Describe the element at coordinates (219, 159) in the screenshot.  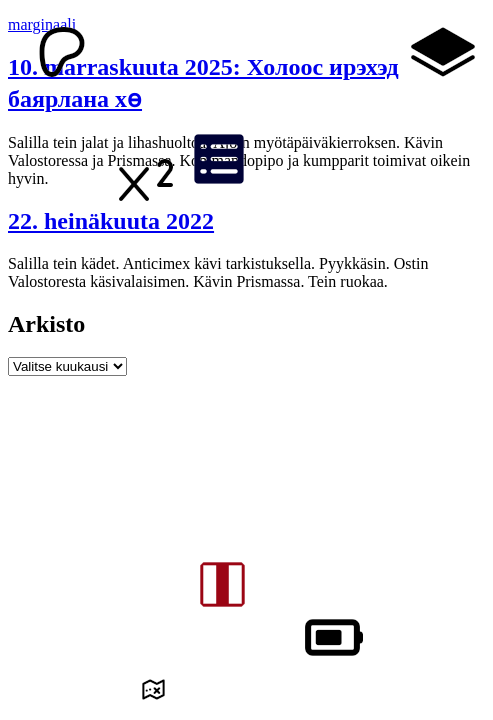
I see `view list of items` at that location.